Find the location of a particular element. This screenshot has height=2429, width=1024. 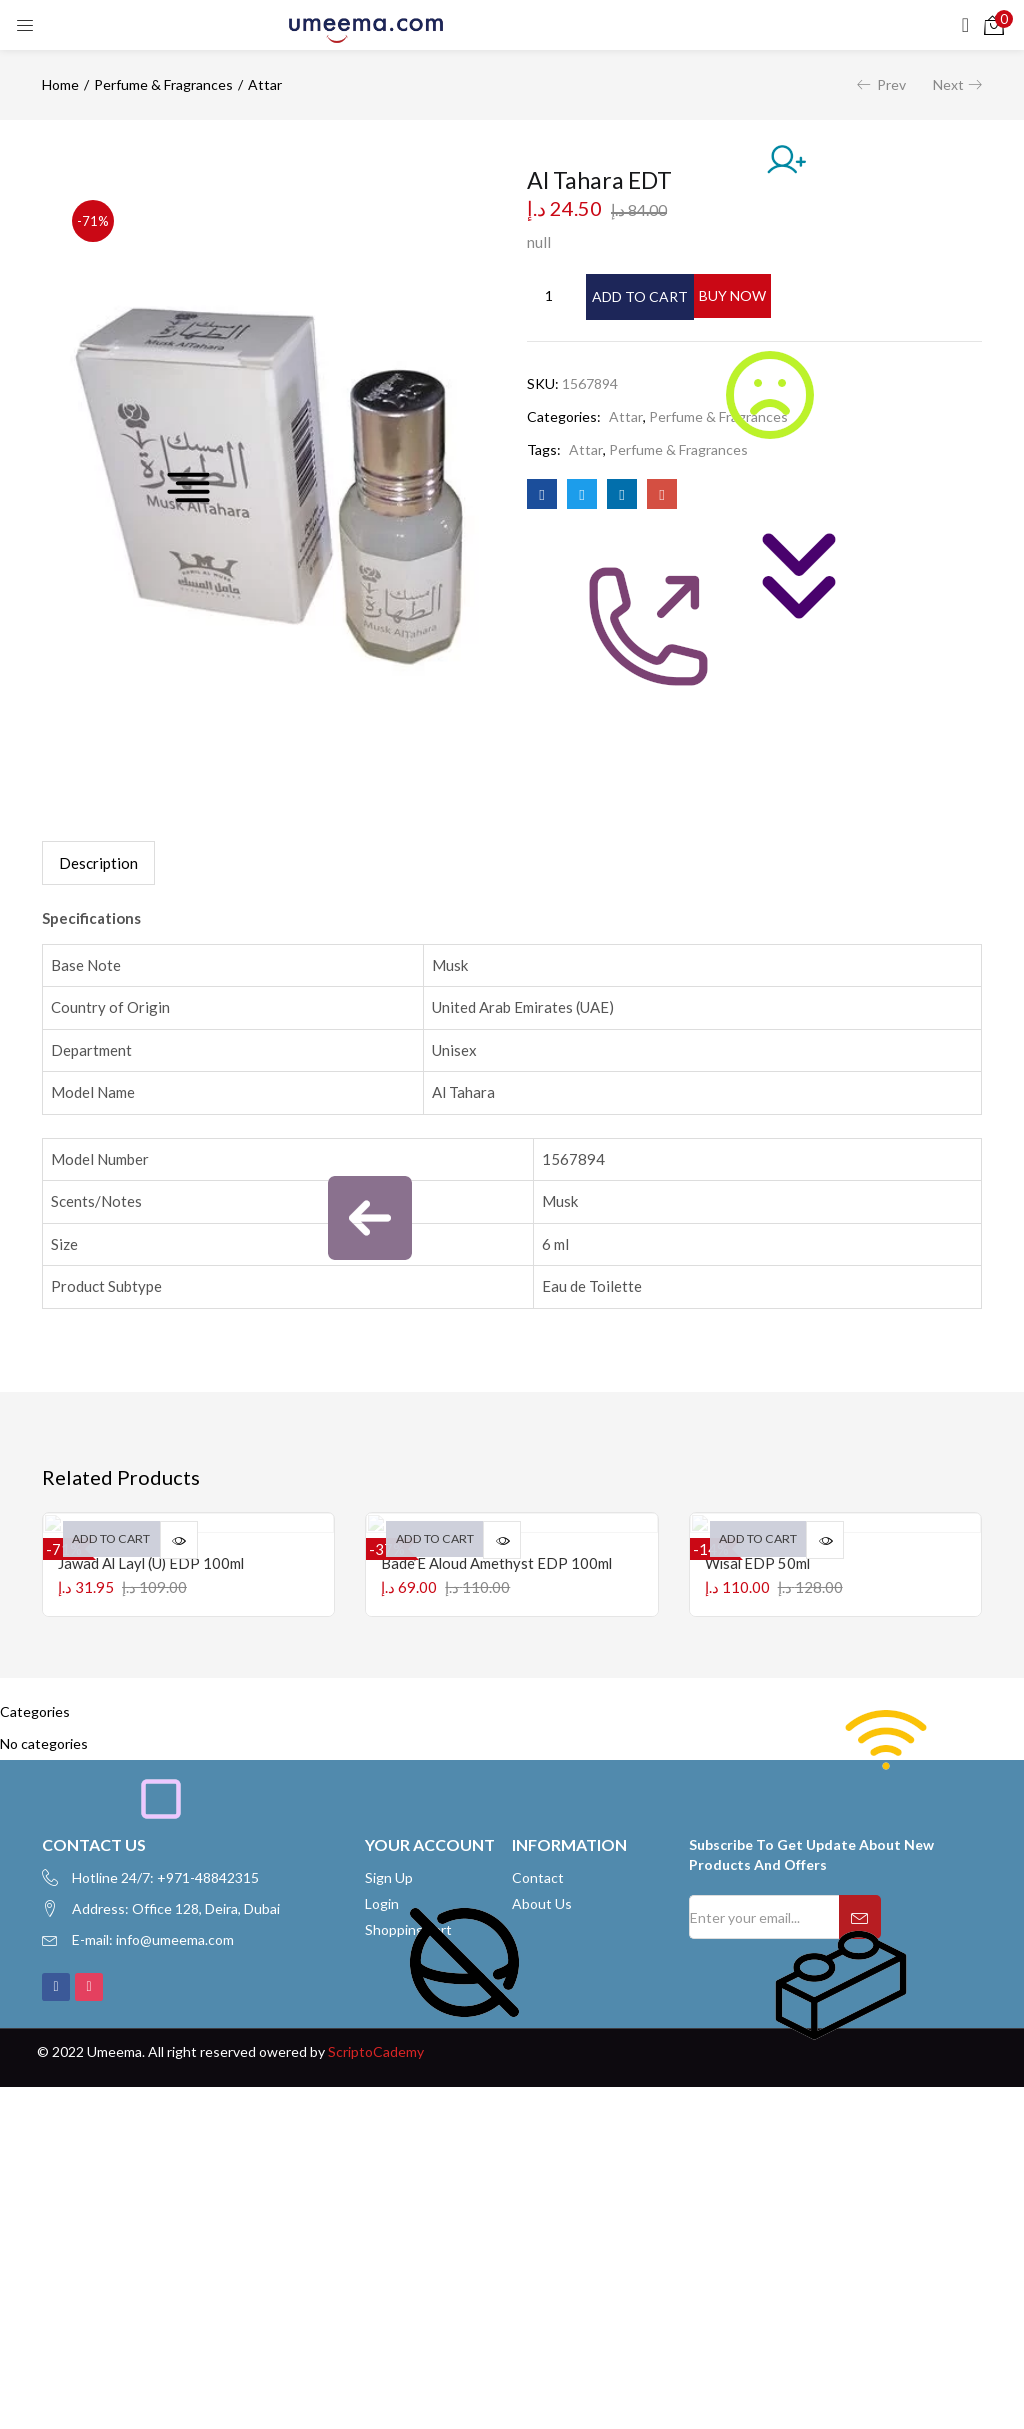

access building blocks or modular components is located at coordinates (841, 1983).